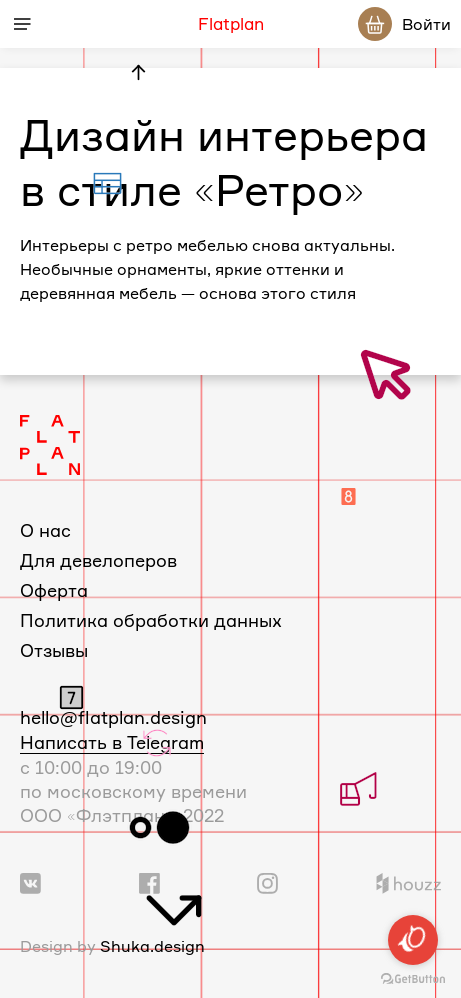 Image resolution: width=461 pixels, height=998 pixels. I want to click on refresh or reload content, so click(157, 743).